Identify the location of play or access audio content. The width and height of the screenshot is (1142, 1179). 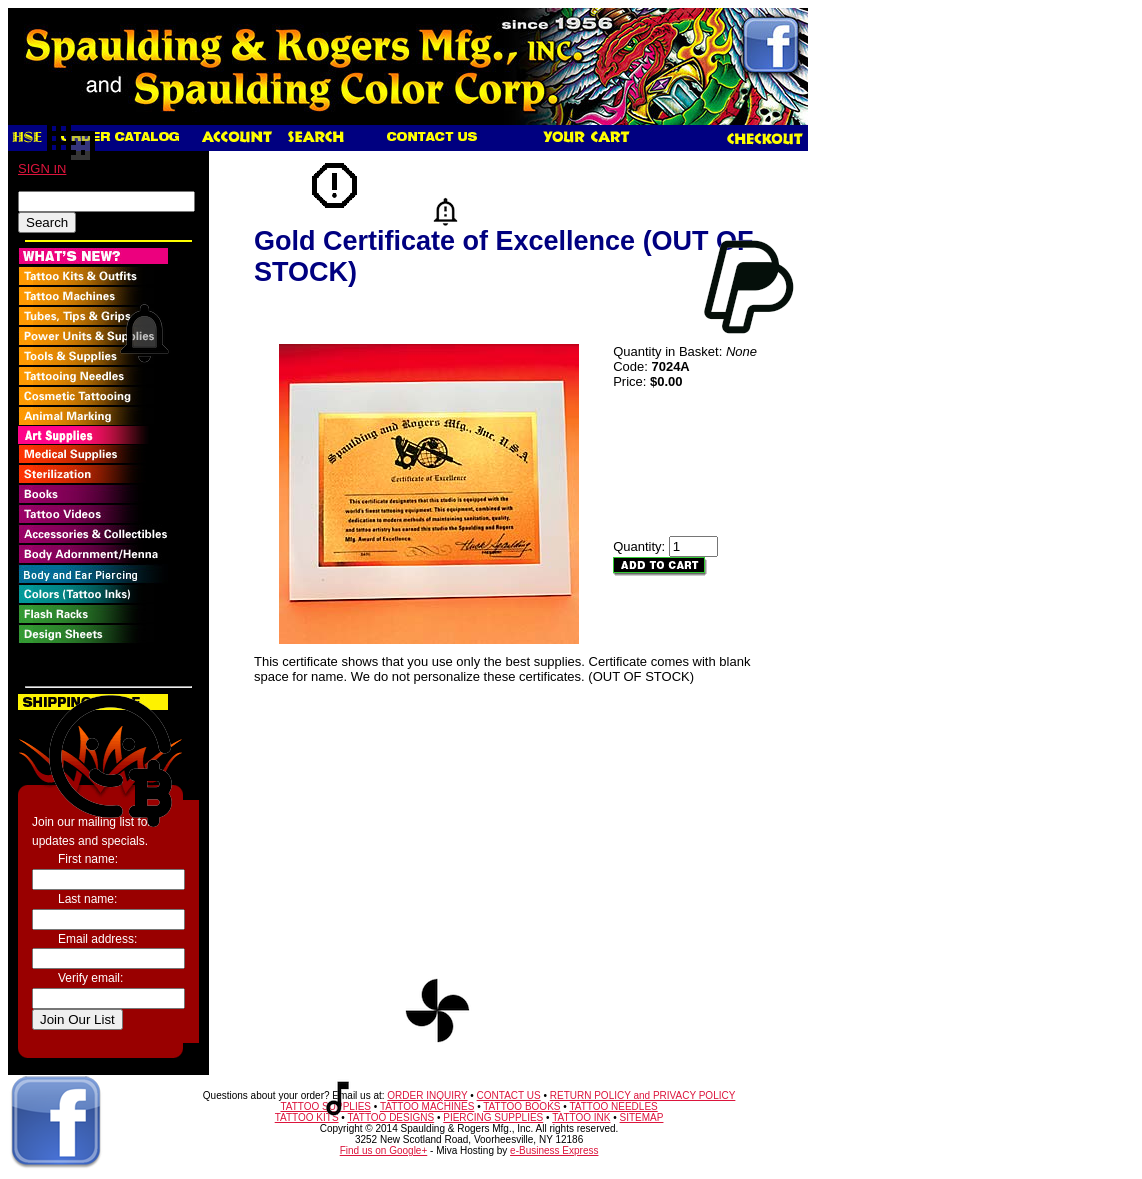
(337, 1098).